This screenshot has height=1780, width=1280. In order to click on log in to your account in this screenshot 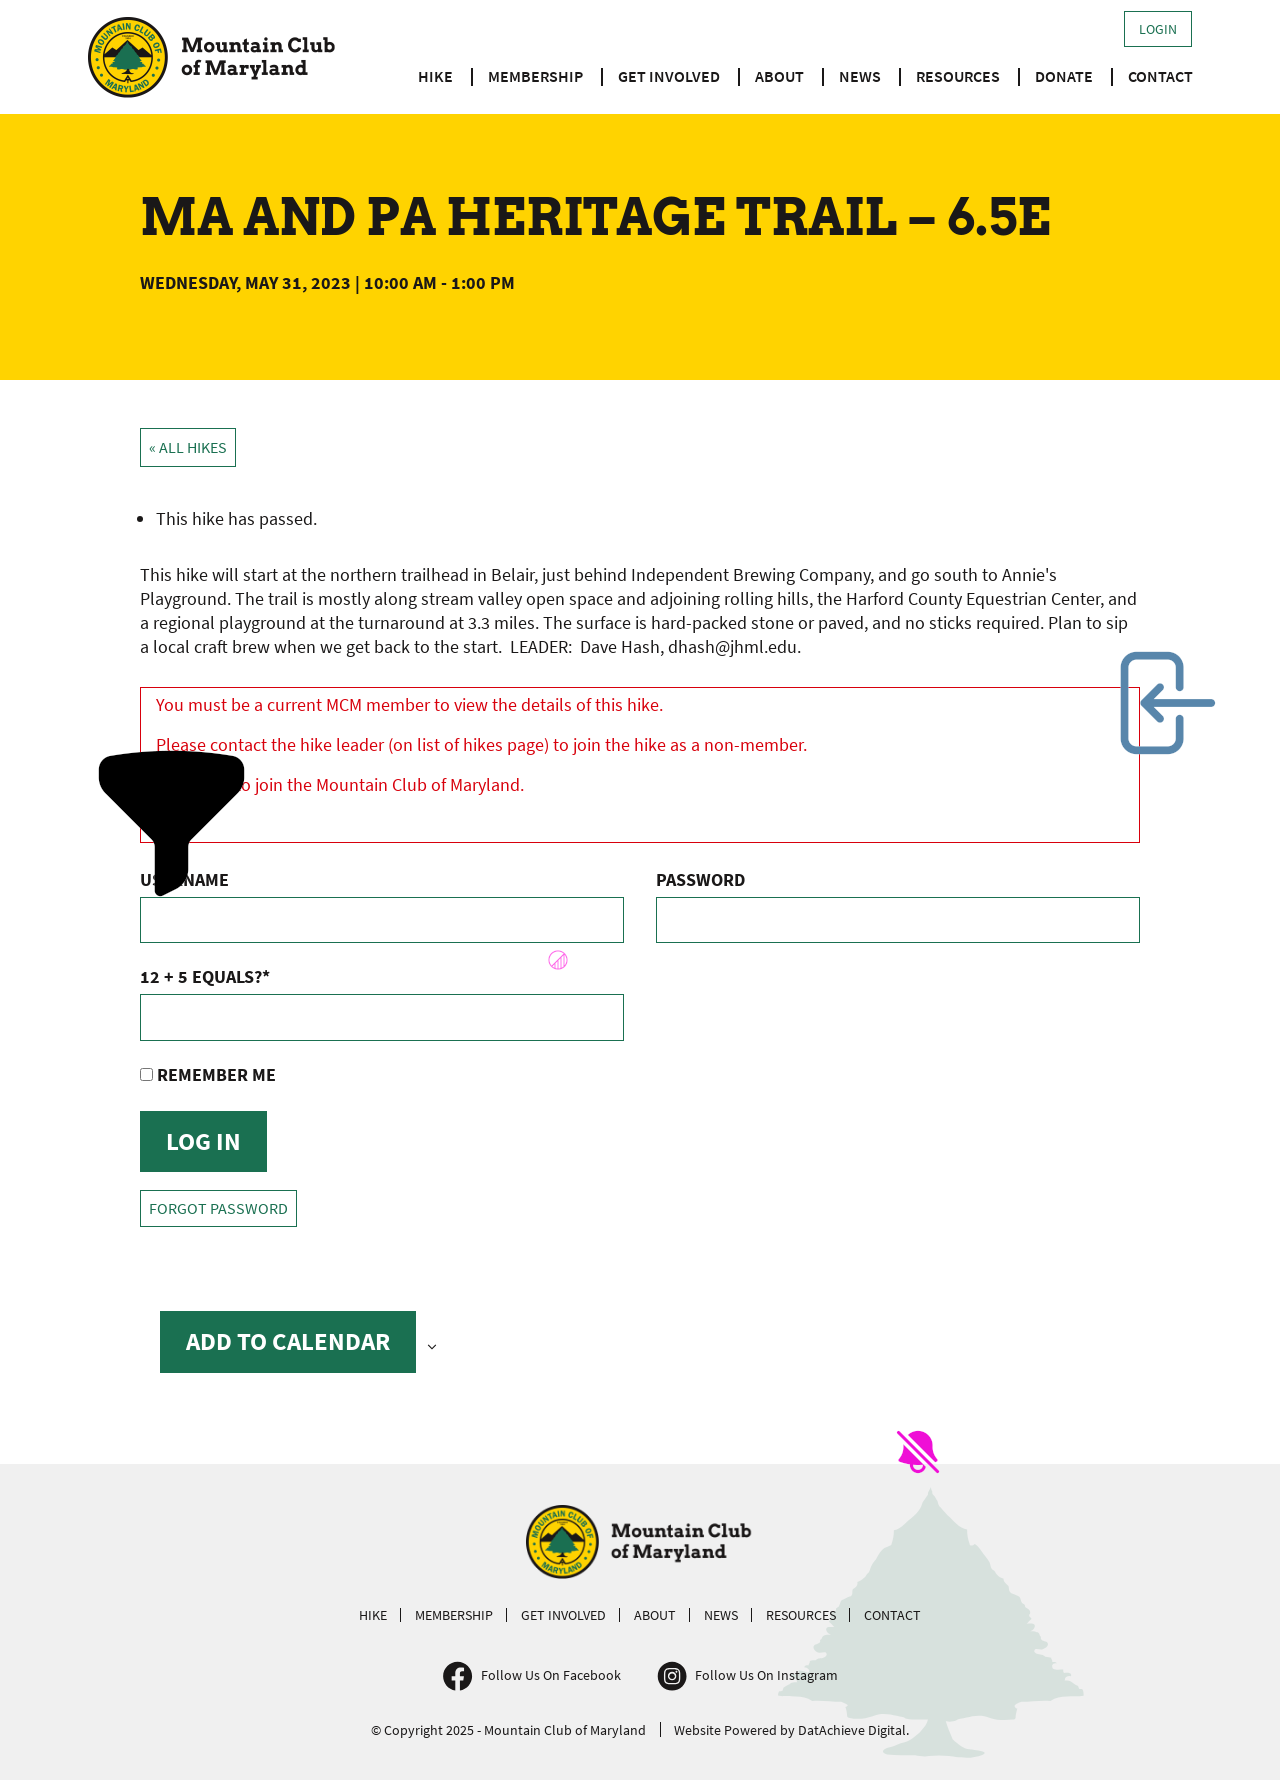, I will do `click(1160, 703)`.